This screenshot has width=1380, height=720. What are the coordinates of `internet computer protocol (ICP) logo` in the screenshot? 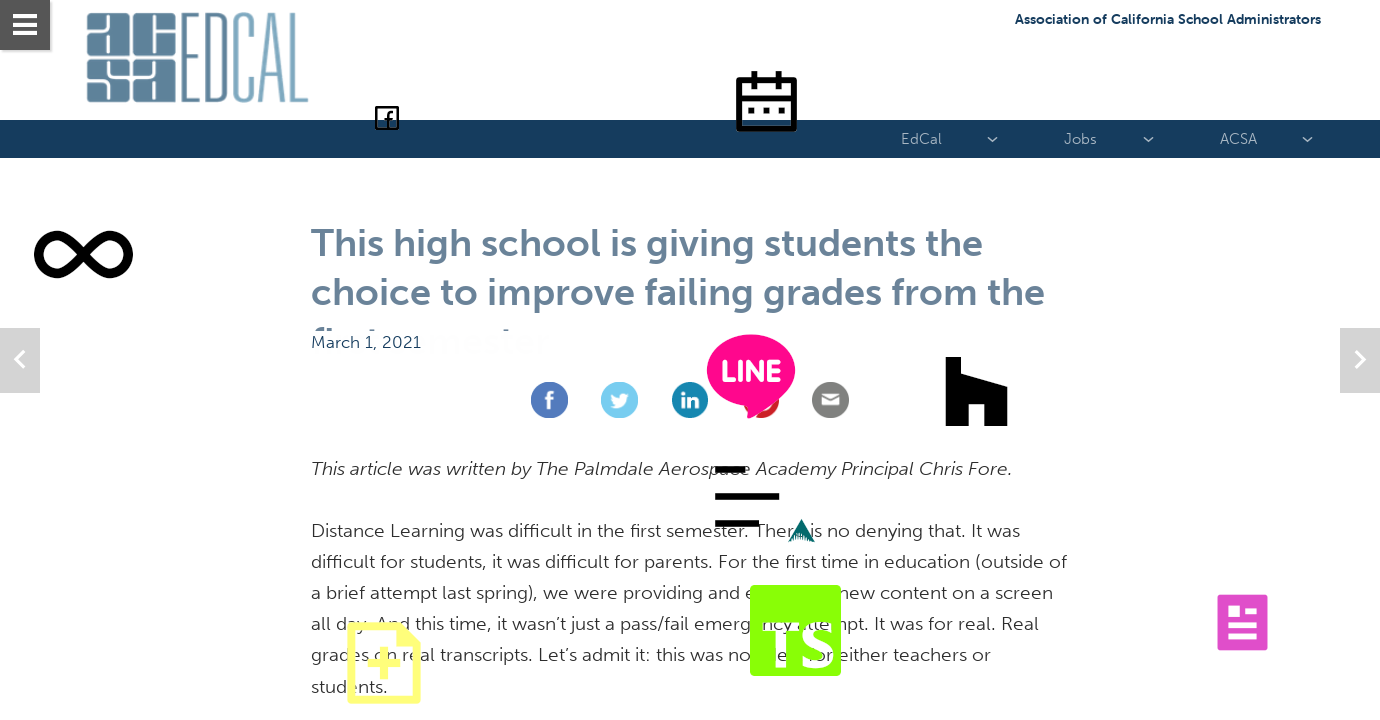 It's located at (83, 254).